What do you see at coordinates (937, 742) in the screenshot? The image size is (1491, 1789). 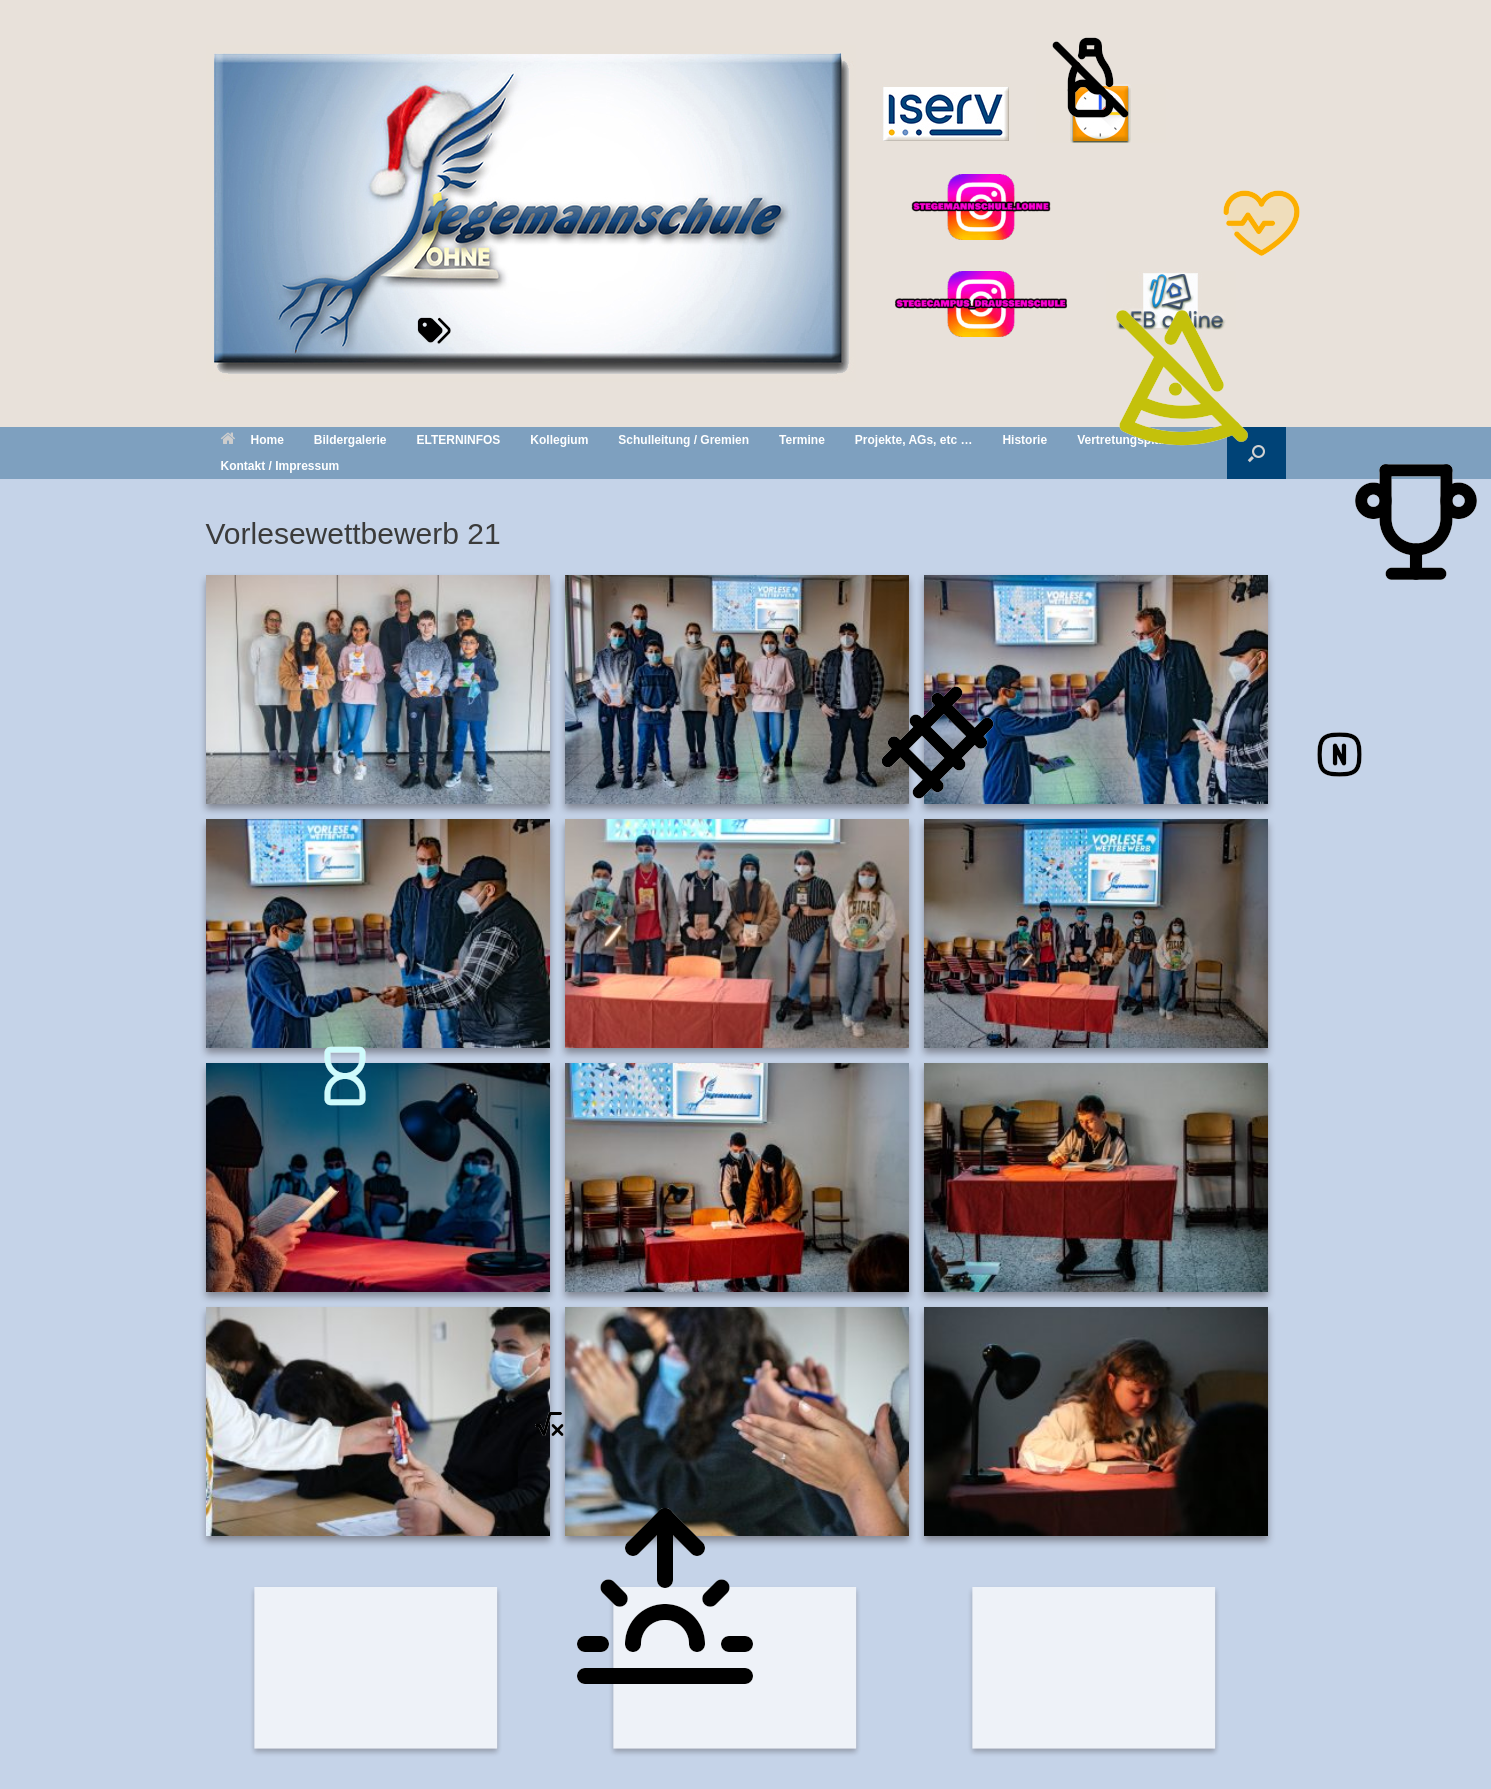 I see `view track or railway information` at bounding box center [937, 742].